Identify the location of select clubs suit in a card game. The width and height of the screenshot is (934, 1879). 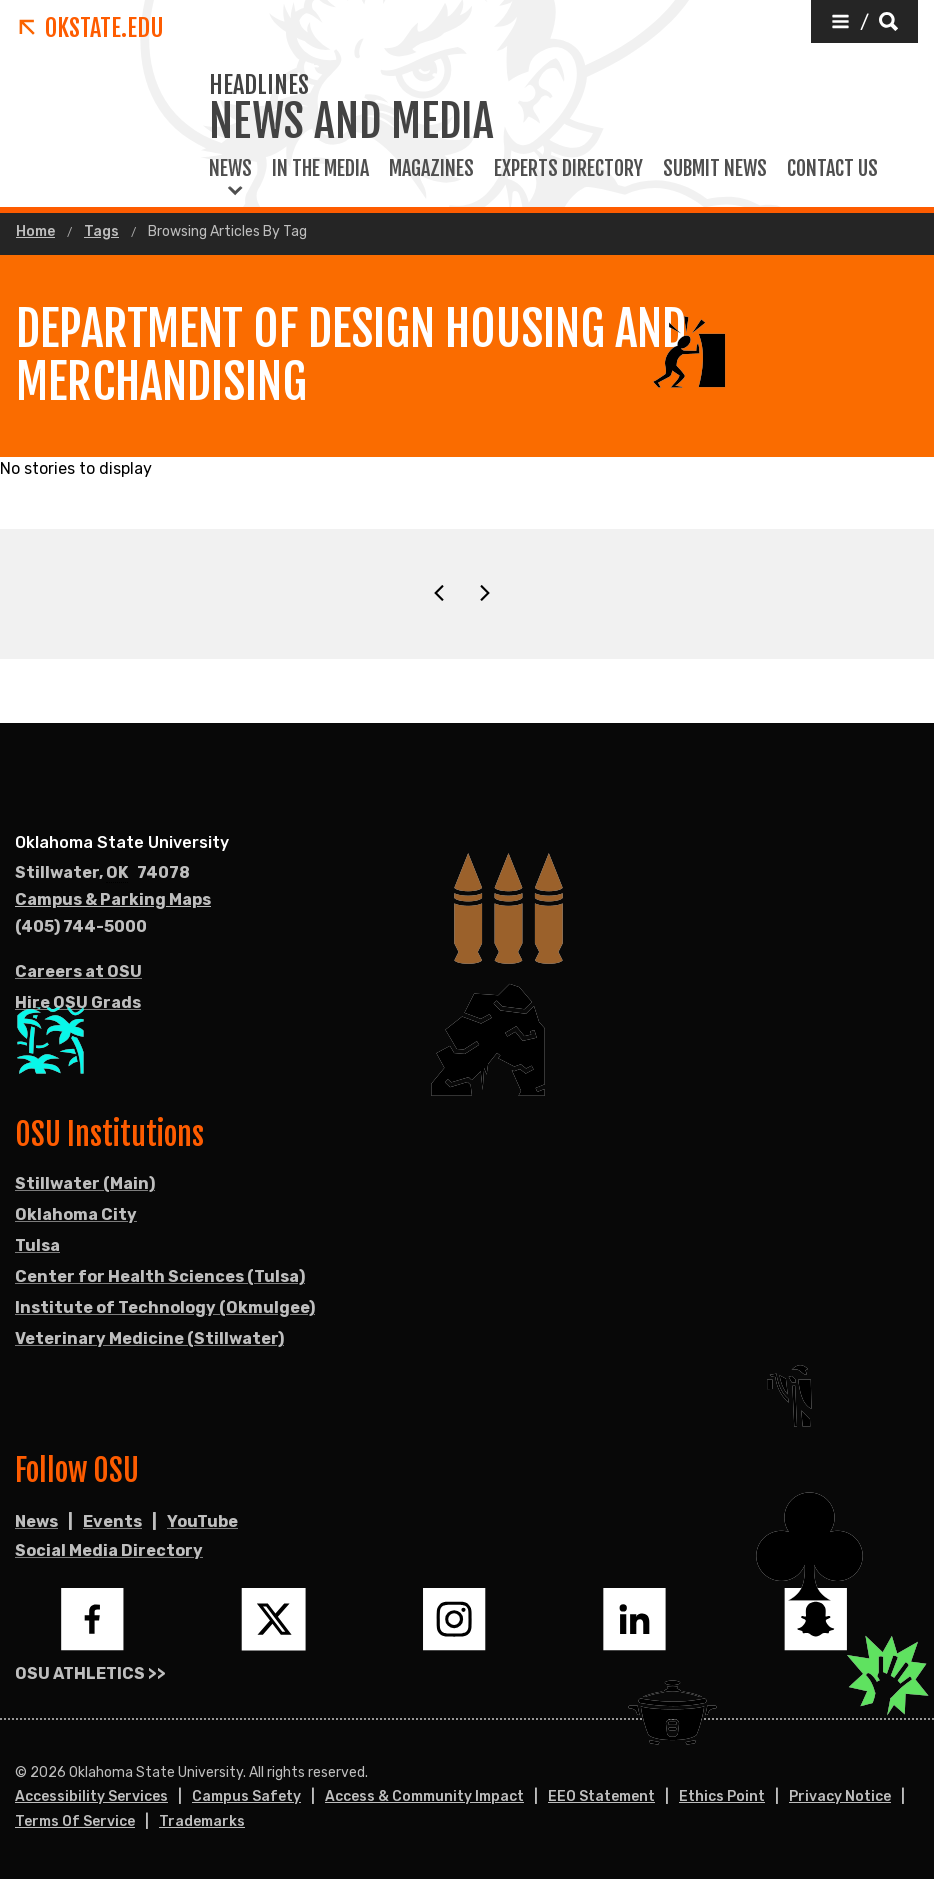
(809, 1546).